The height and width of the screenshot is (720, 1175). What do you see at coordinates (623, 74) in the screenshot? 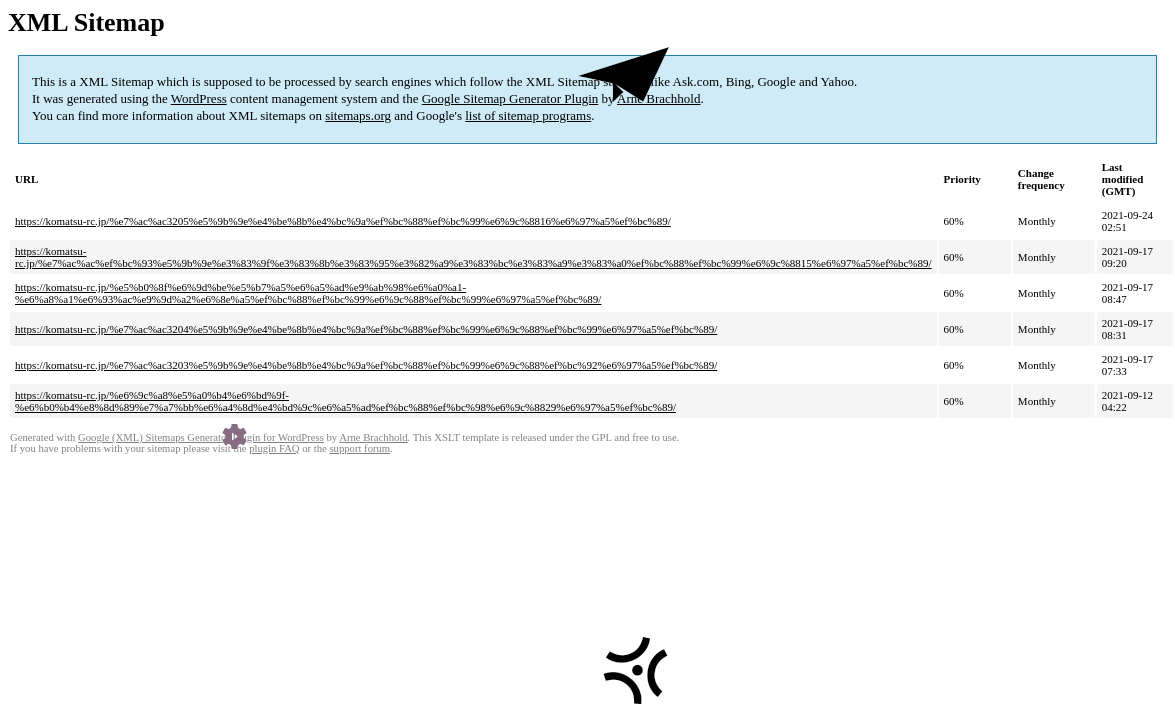
I see `minutemailer logo` at bounding box center [623, 74].